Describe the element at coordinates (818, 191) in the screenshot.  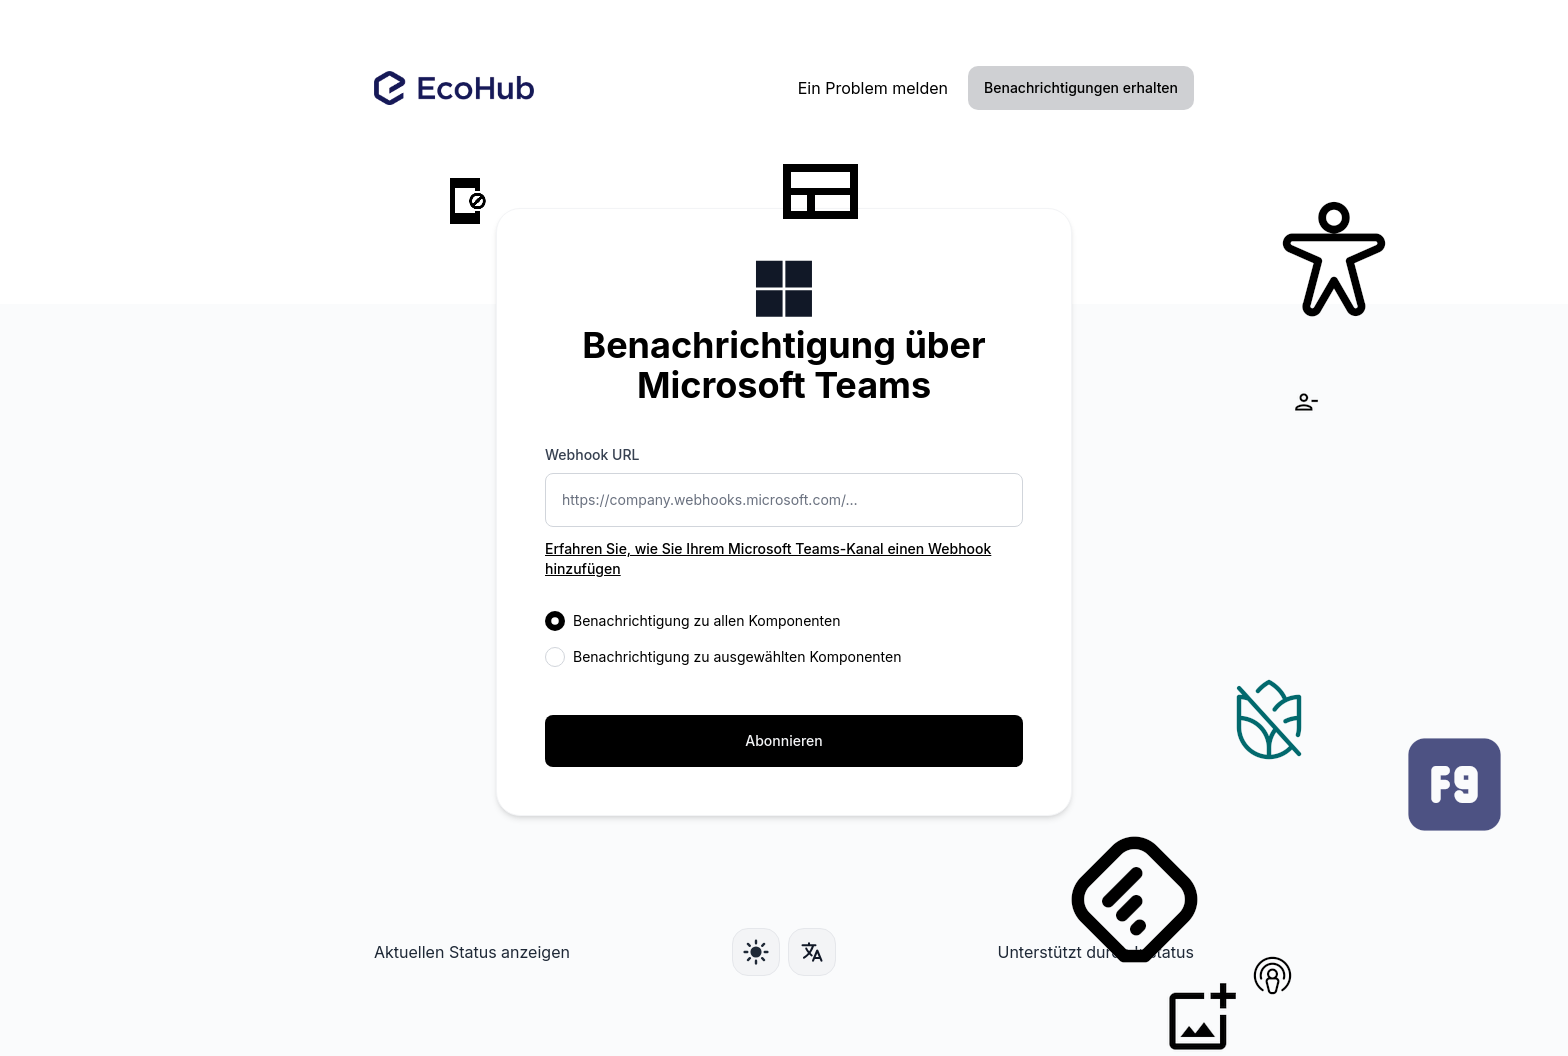
I see `switch to compact view layout` at that location.